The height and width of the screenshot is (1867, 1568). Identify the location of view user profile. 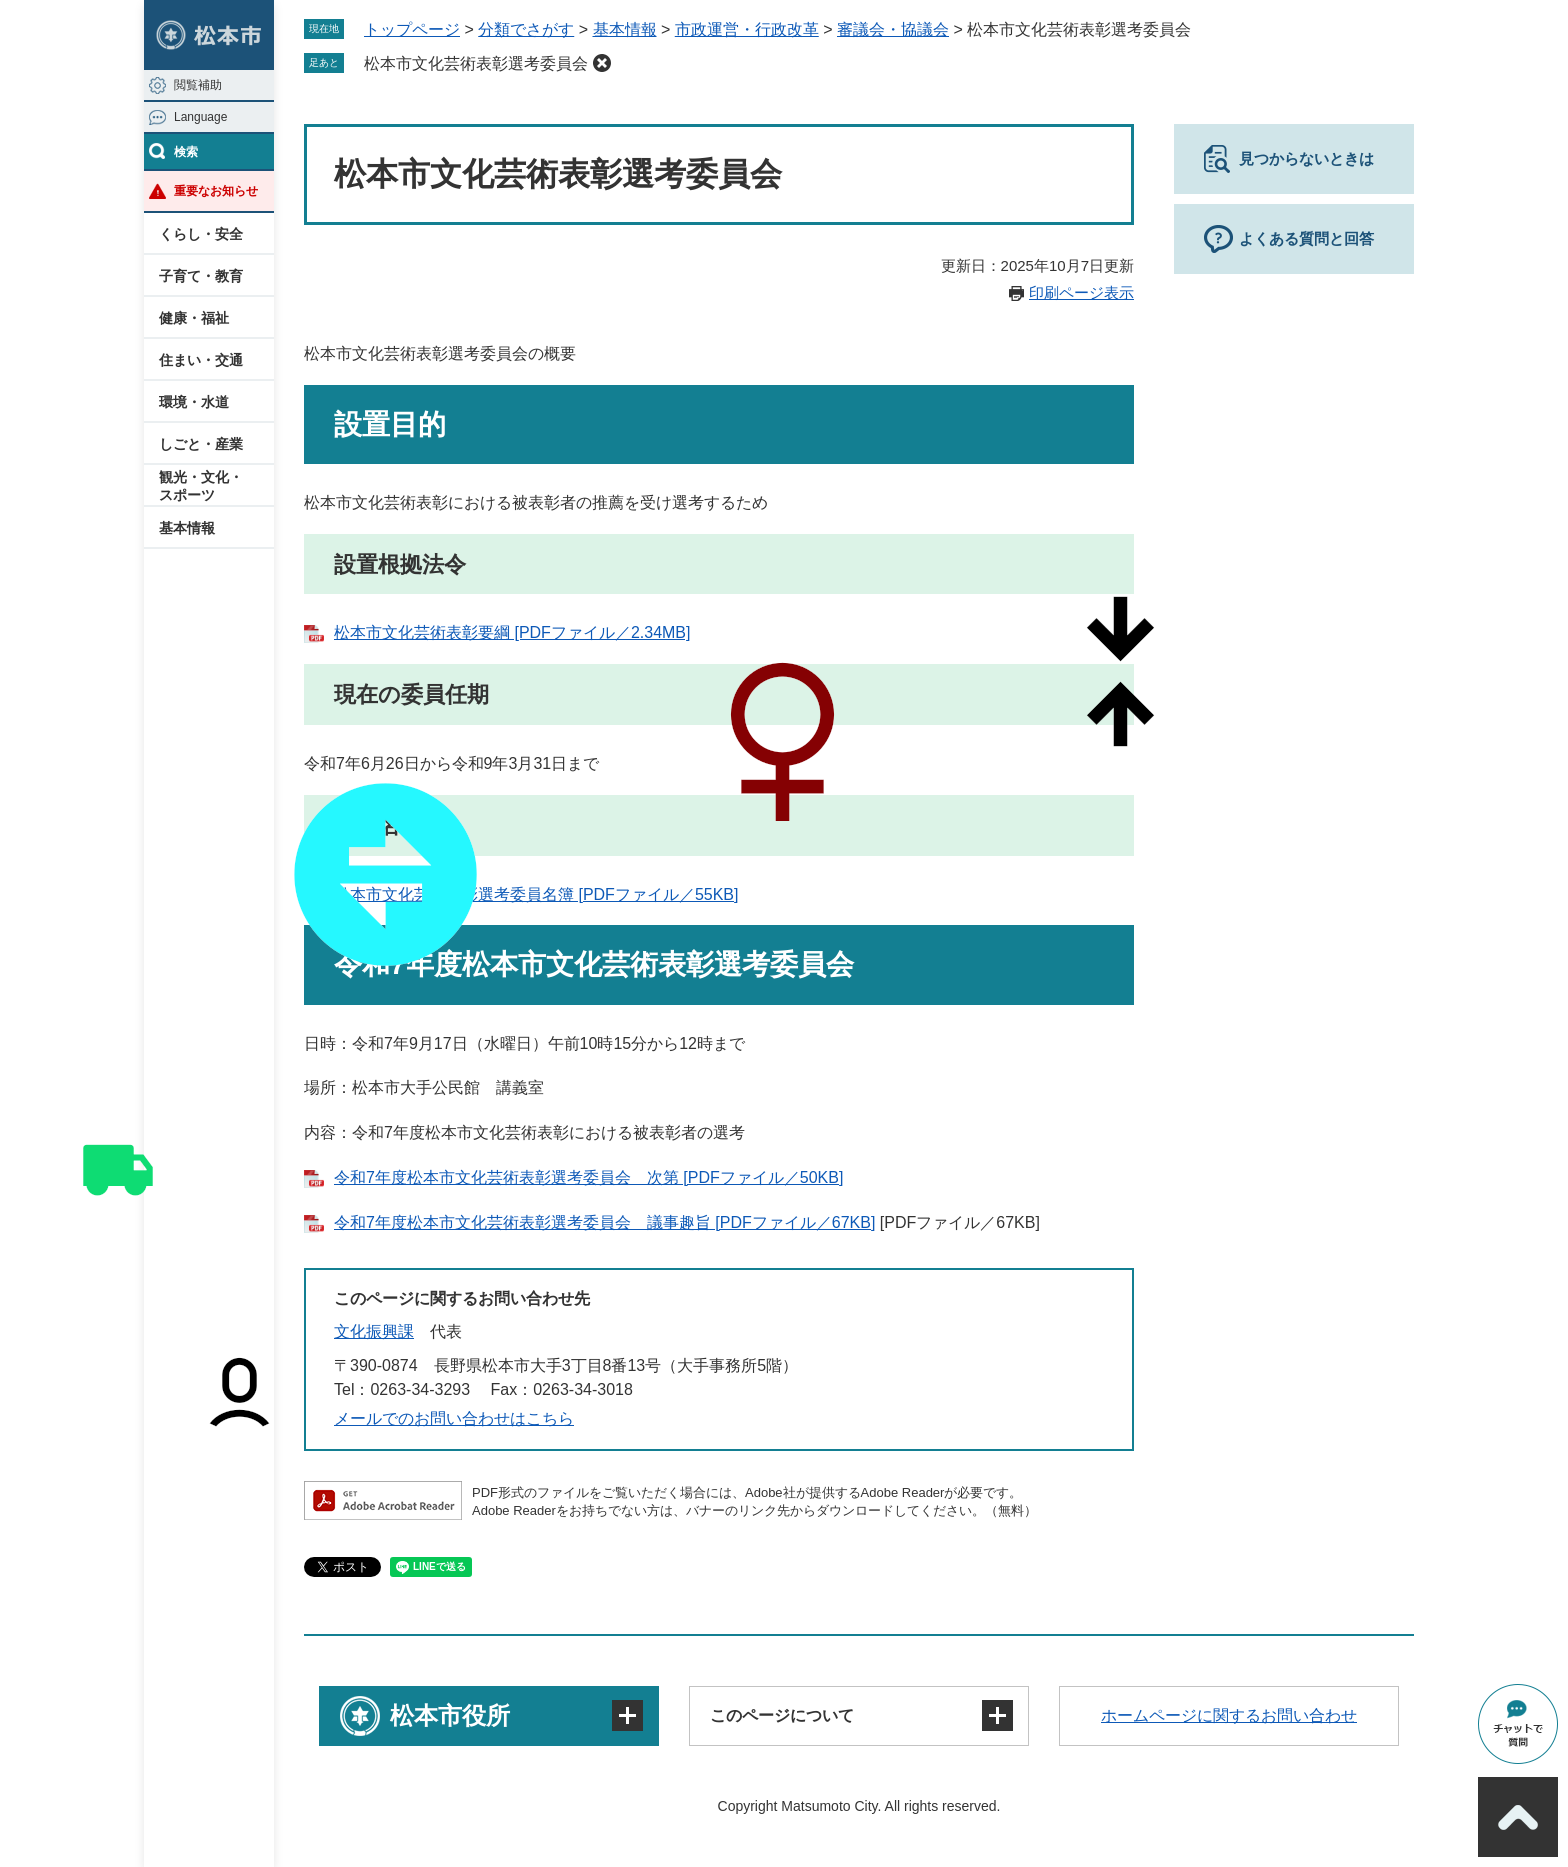
(239, 1392).